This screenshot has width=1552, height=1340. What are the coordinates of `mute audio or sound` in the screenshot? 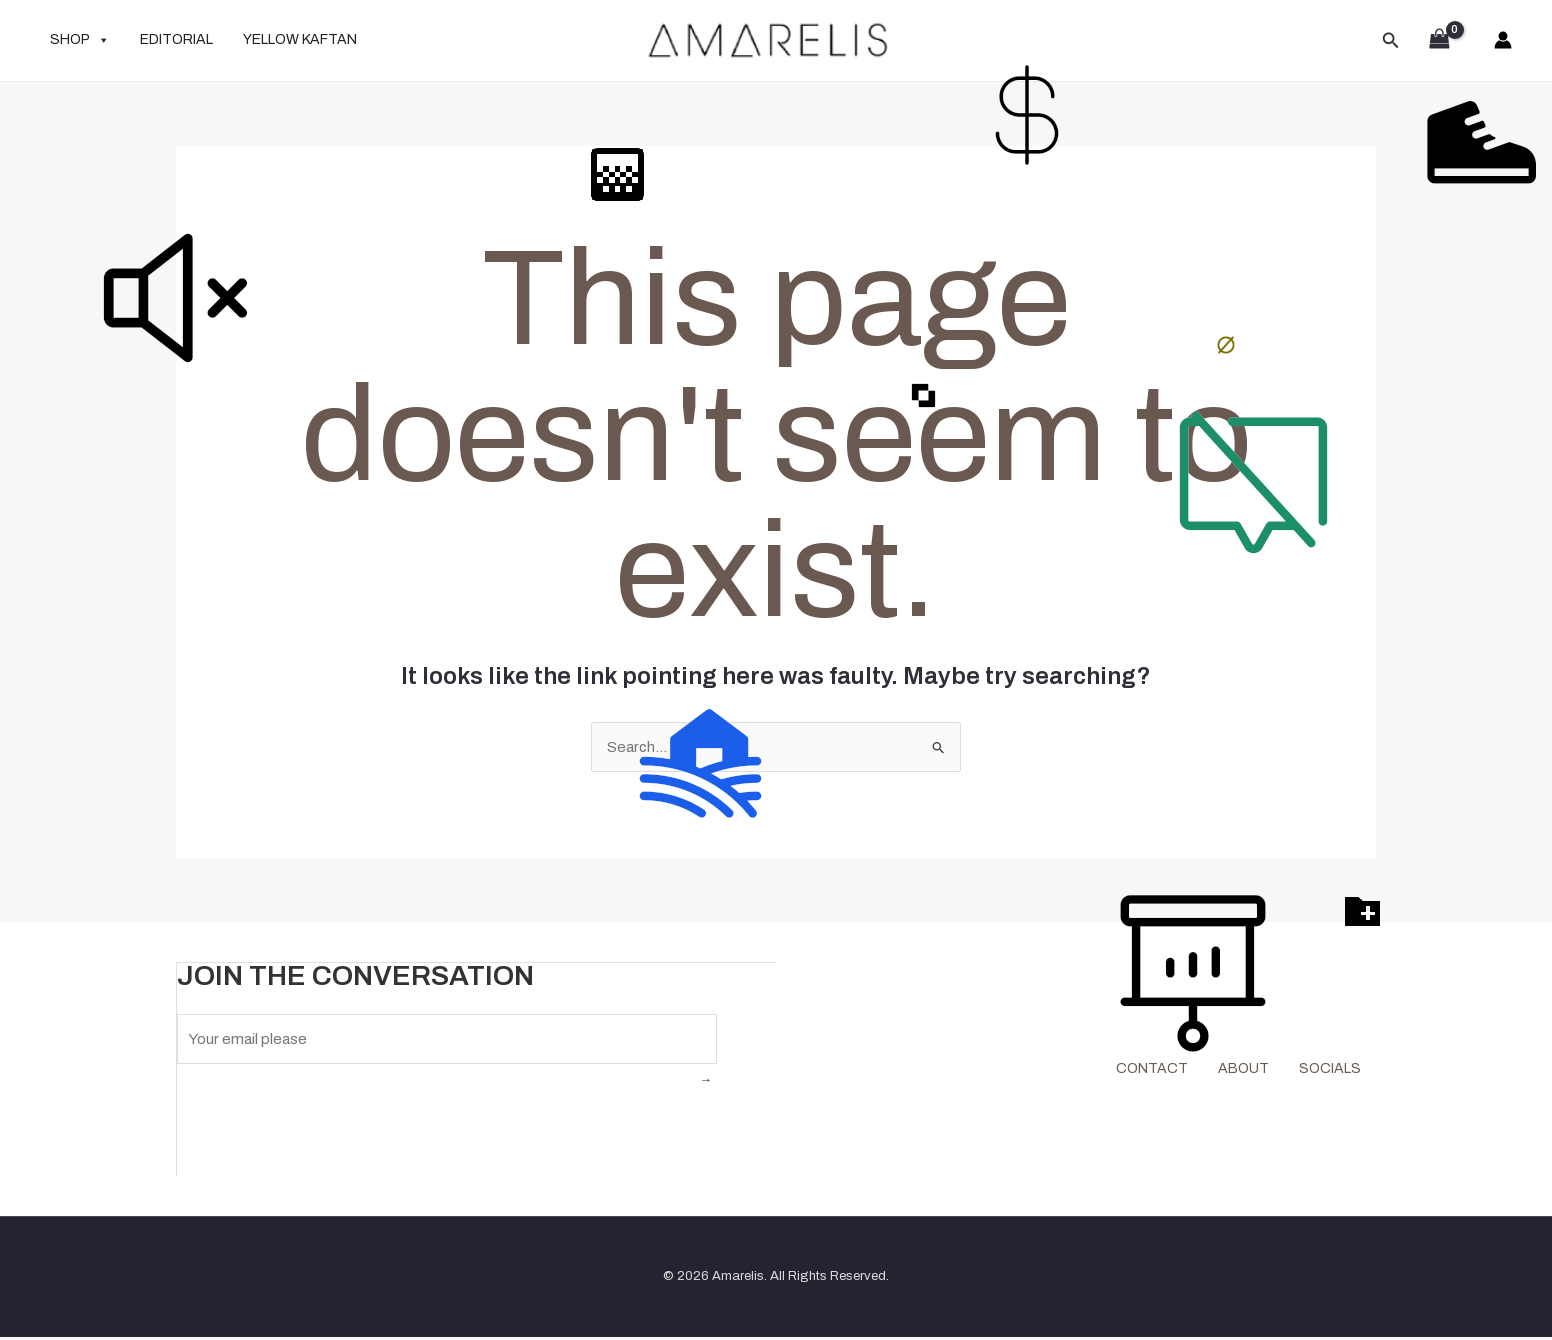 It's located at (173, 298).